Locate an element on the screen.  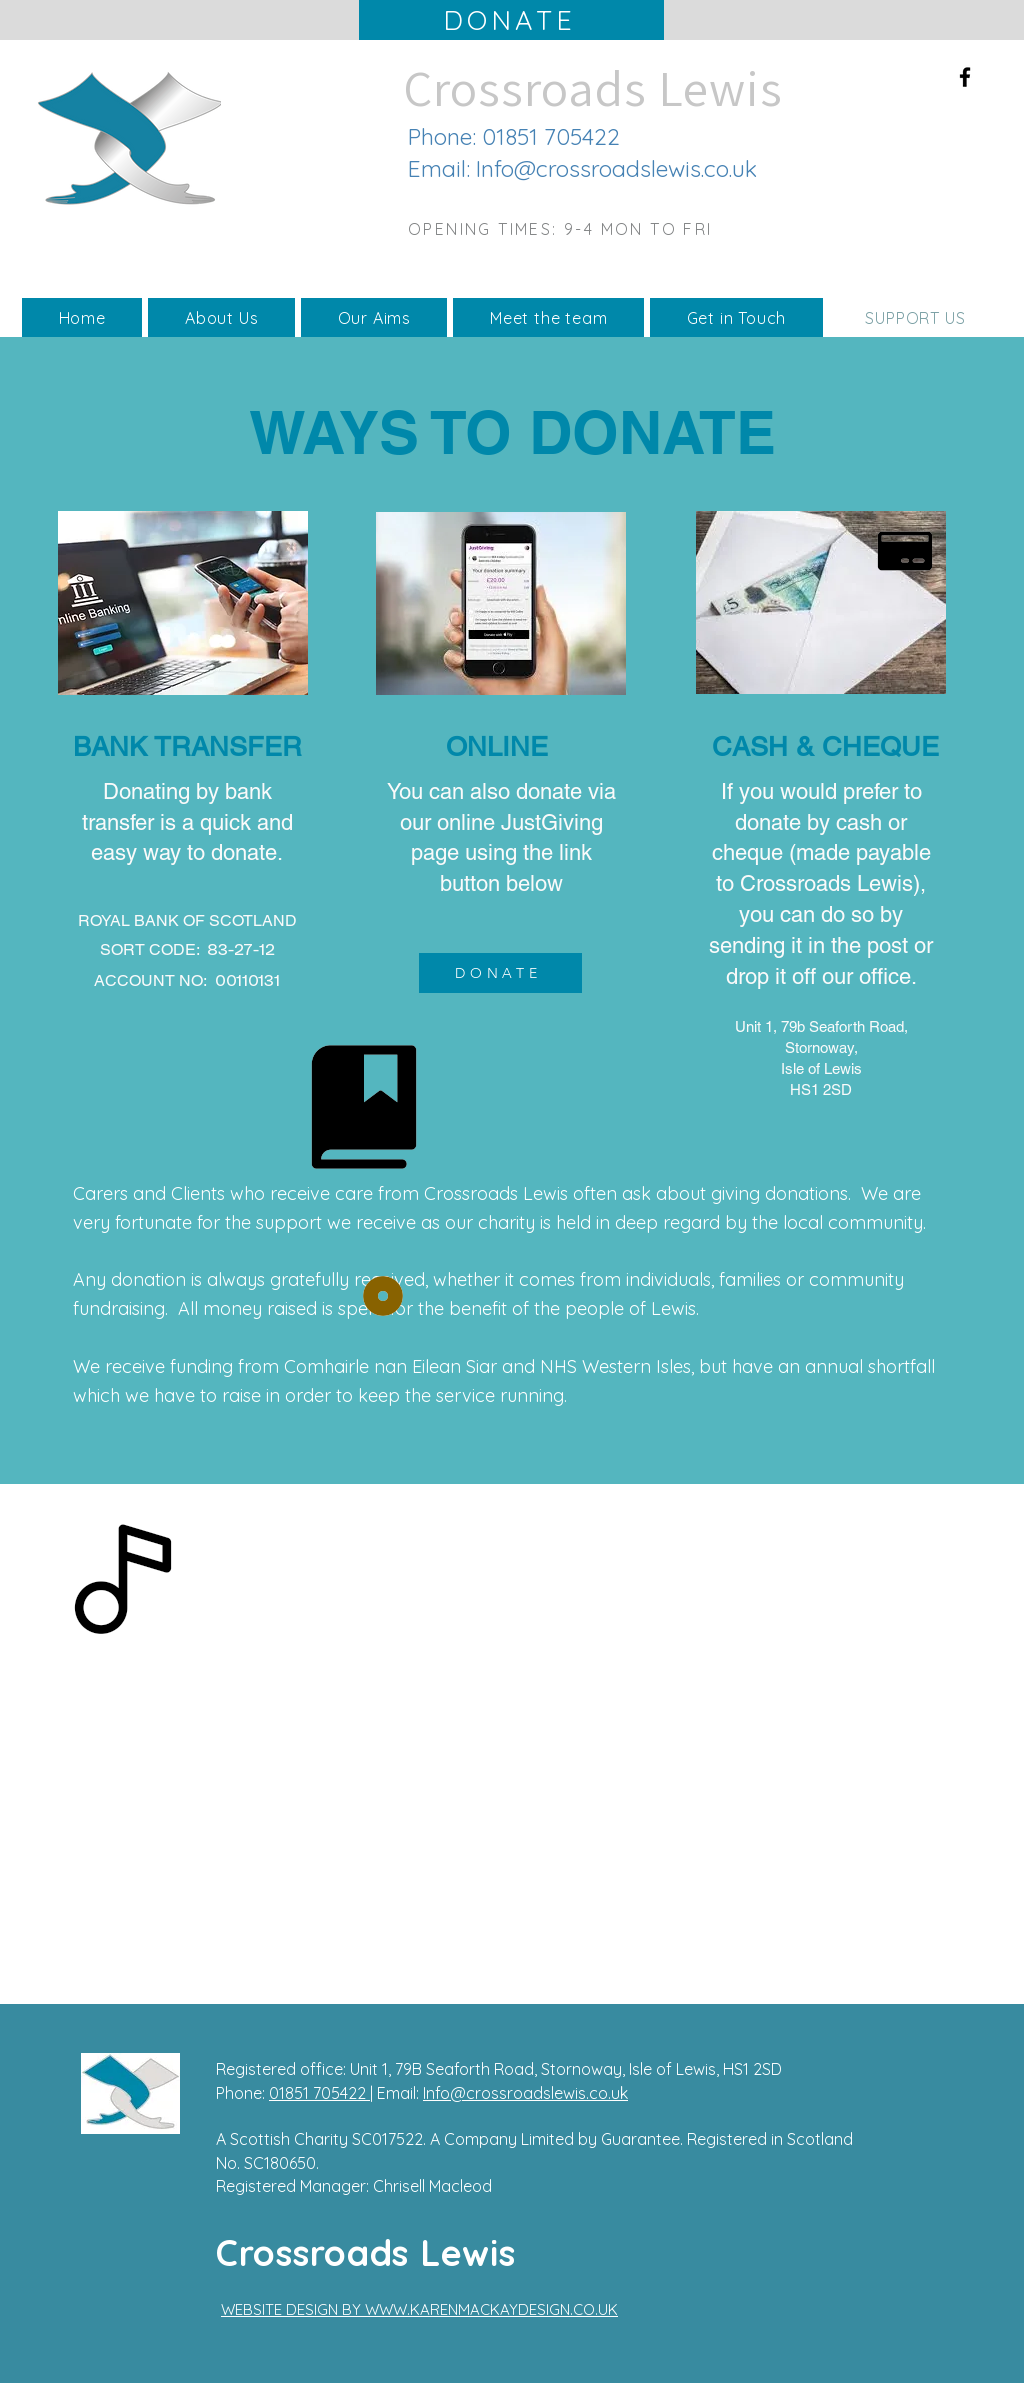
play or access music is located at coordinates (123, 1577).